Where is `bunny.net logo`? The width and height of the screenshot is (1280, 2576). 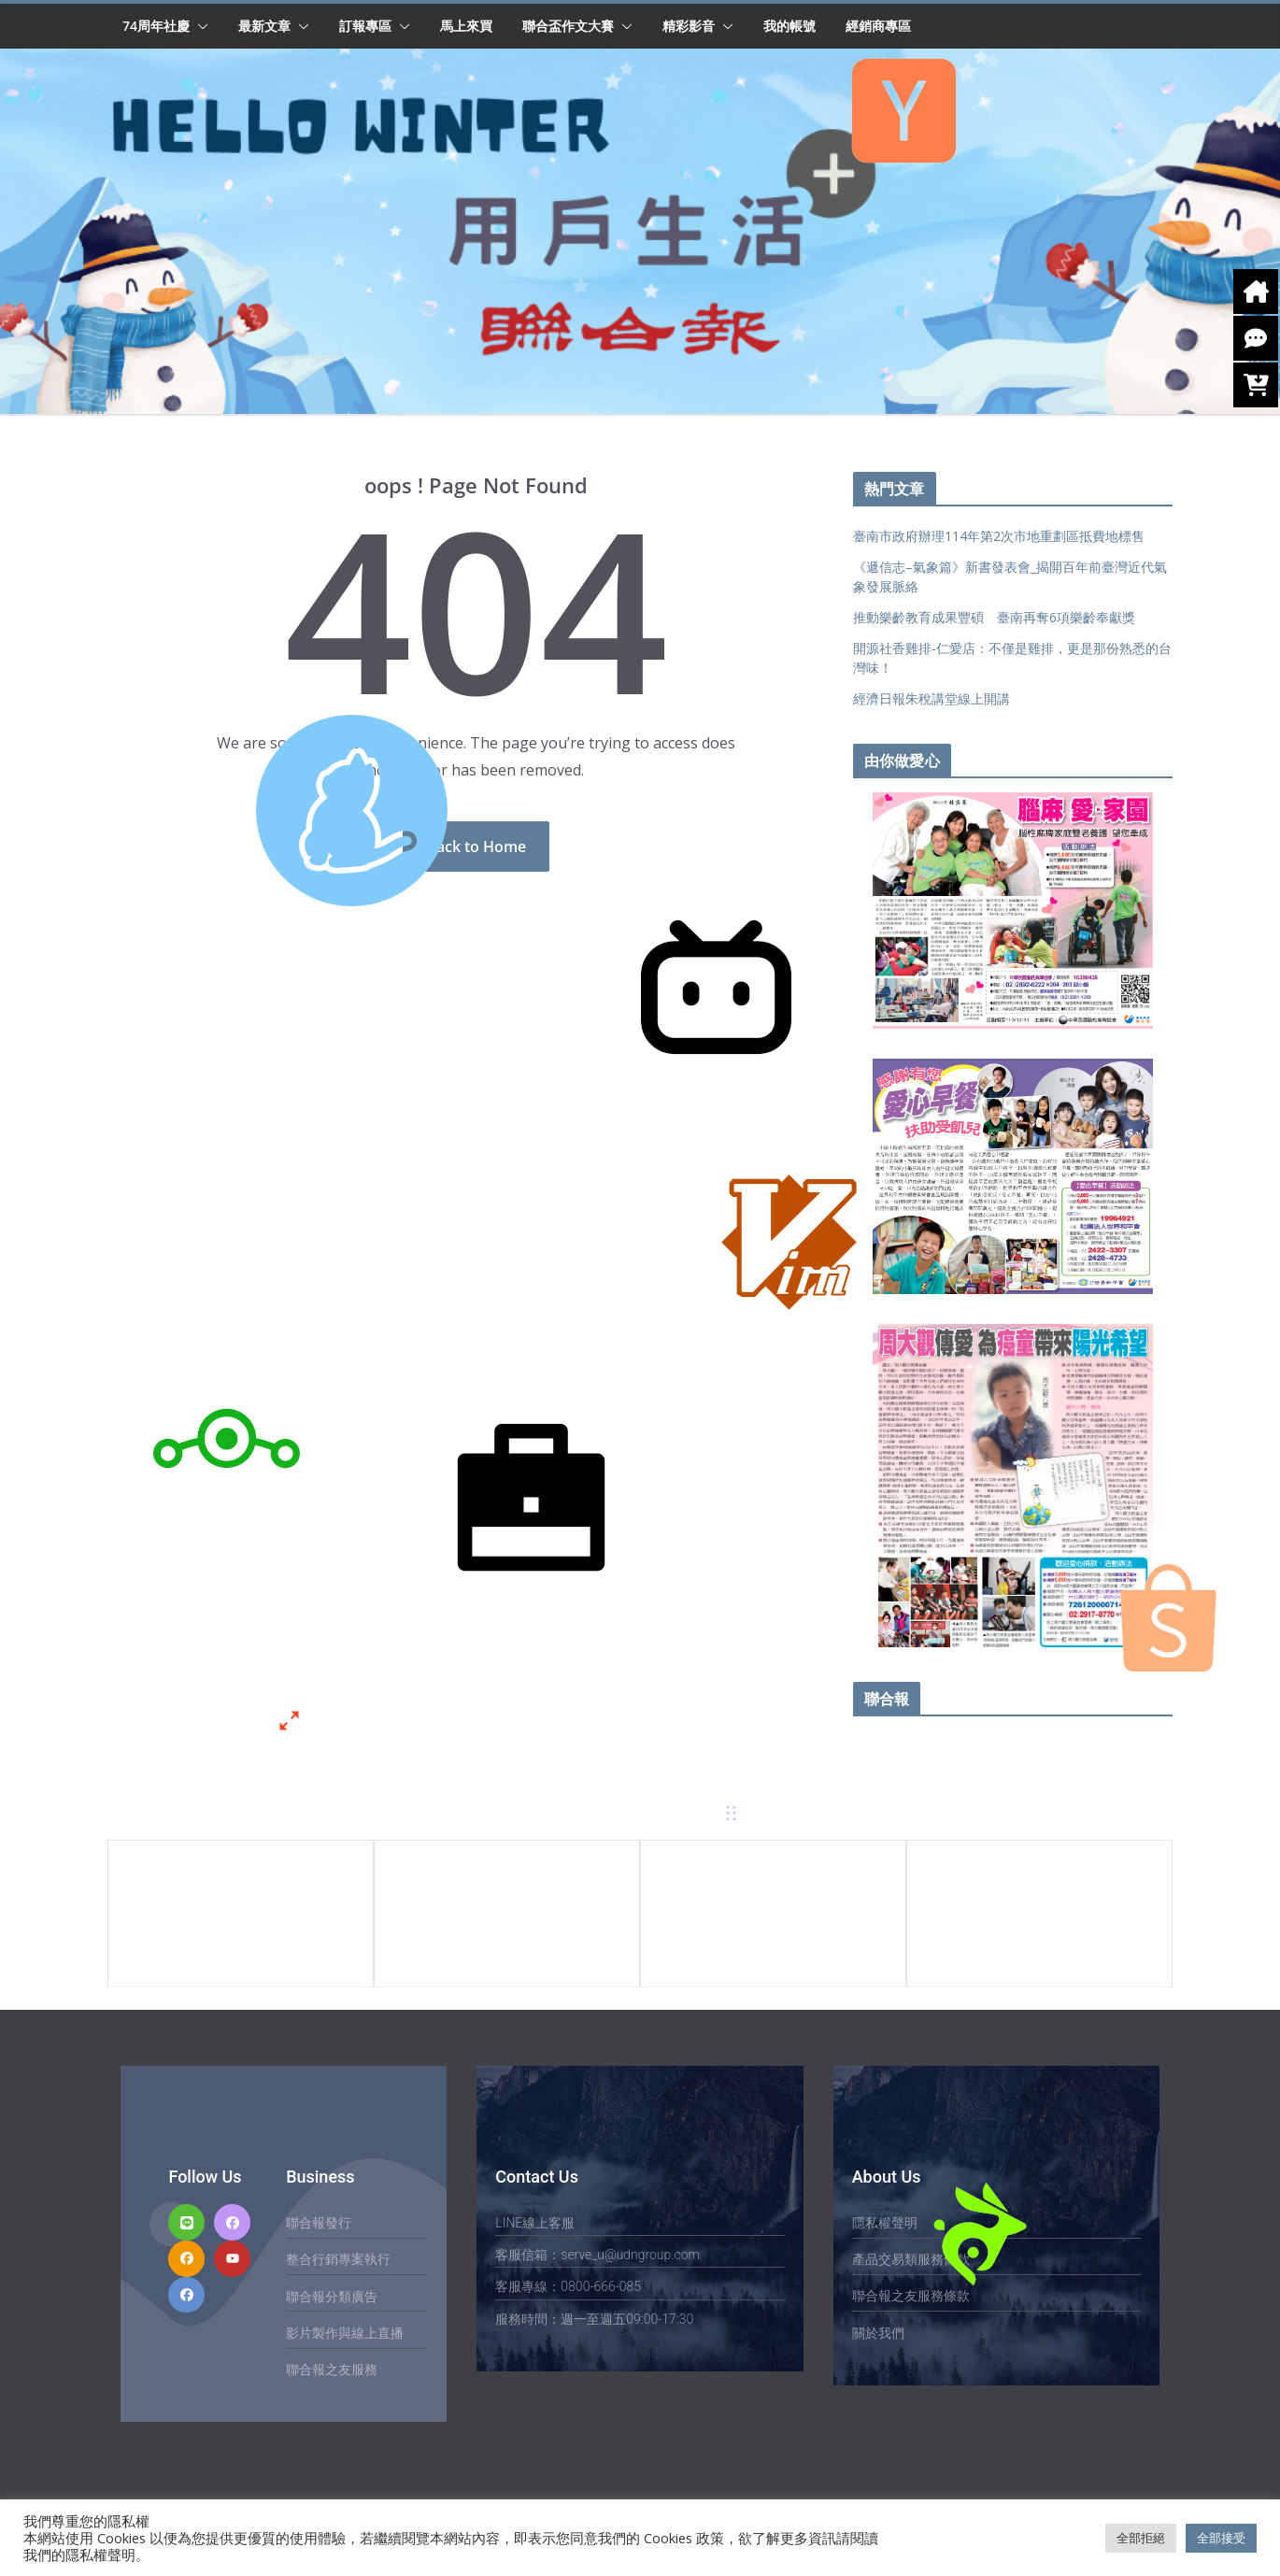 bunny.net logo is located at coordinates (980, 2234).